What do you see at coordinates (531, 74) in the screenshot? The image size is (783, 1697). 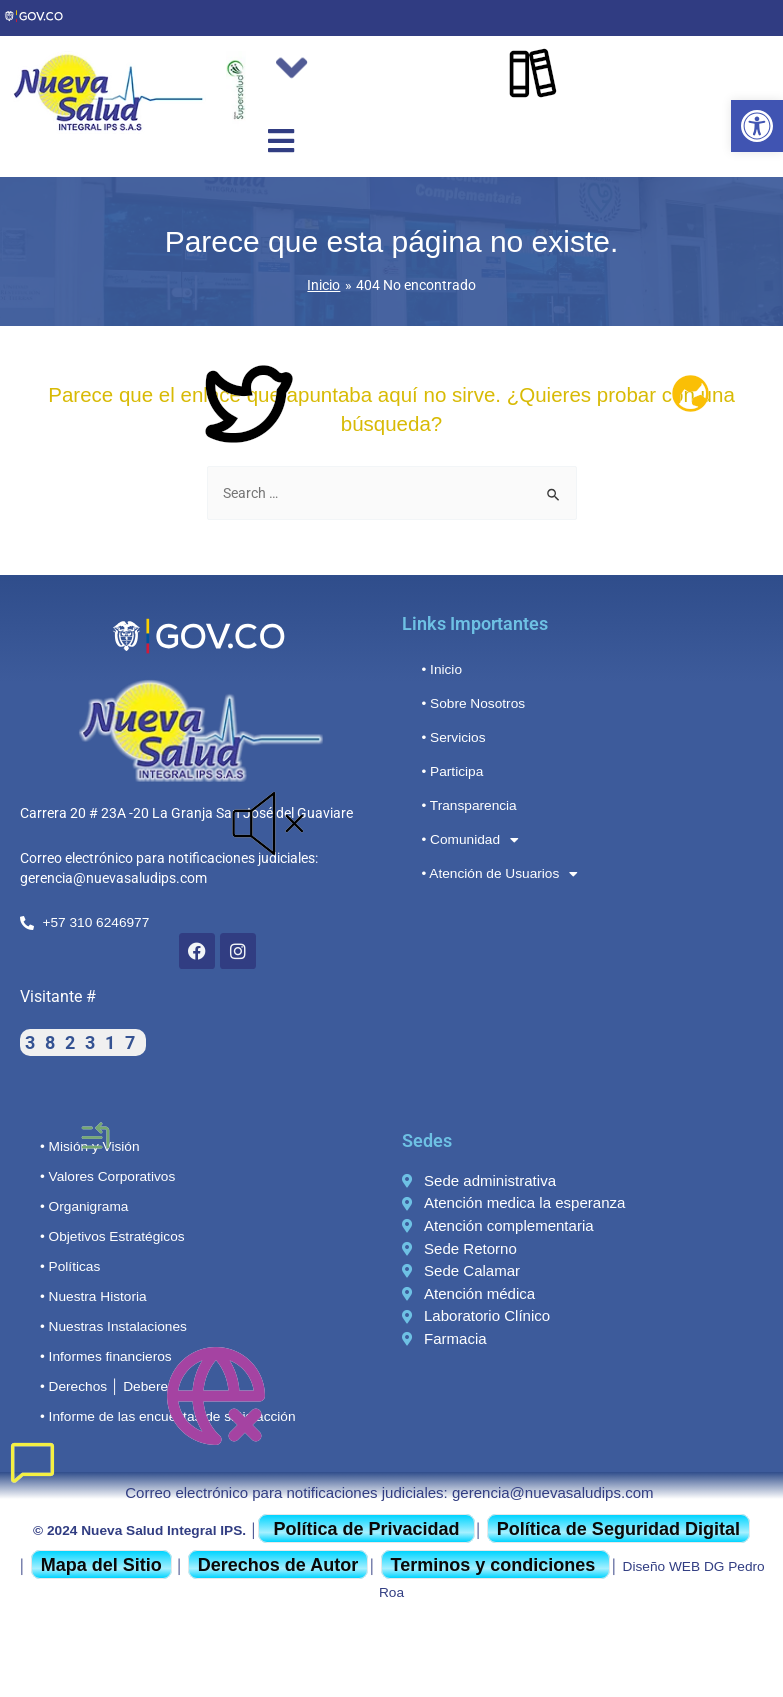 I see `access your library or book collection` at bounding box center [531, 74].